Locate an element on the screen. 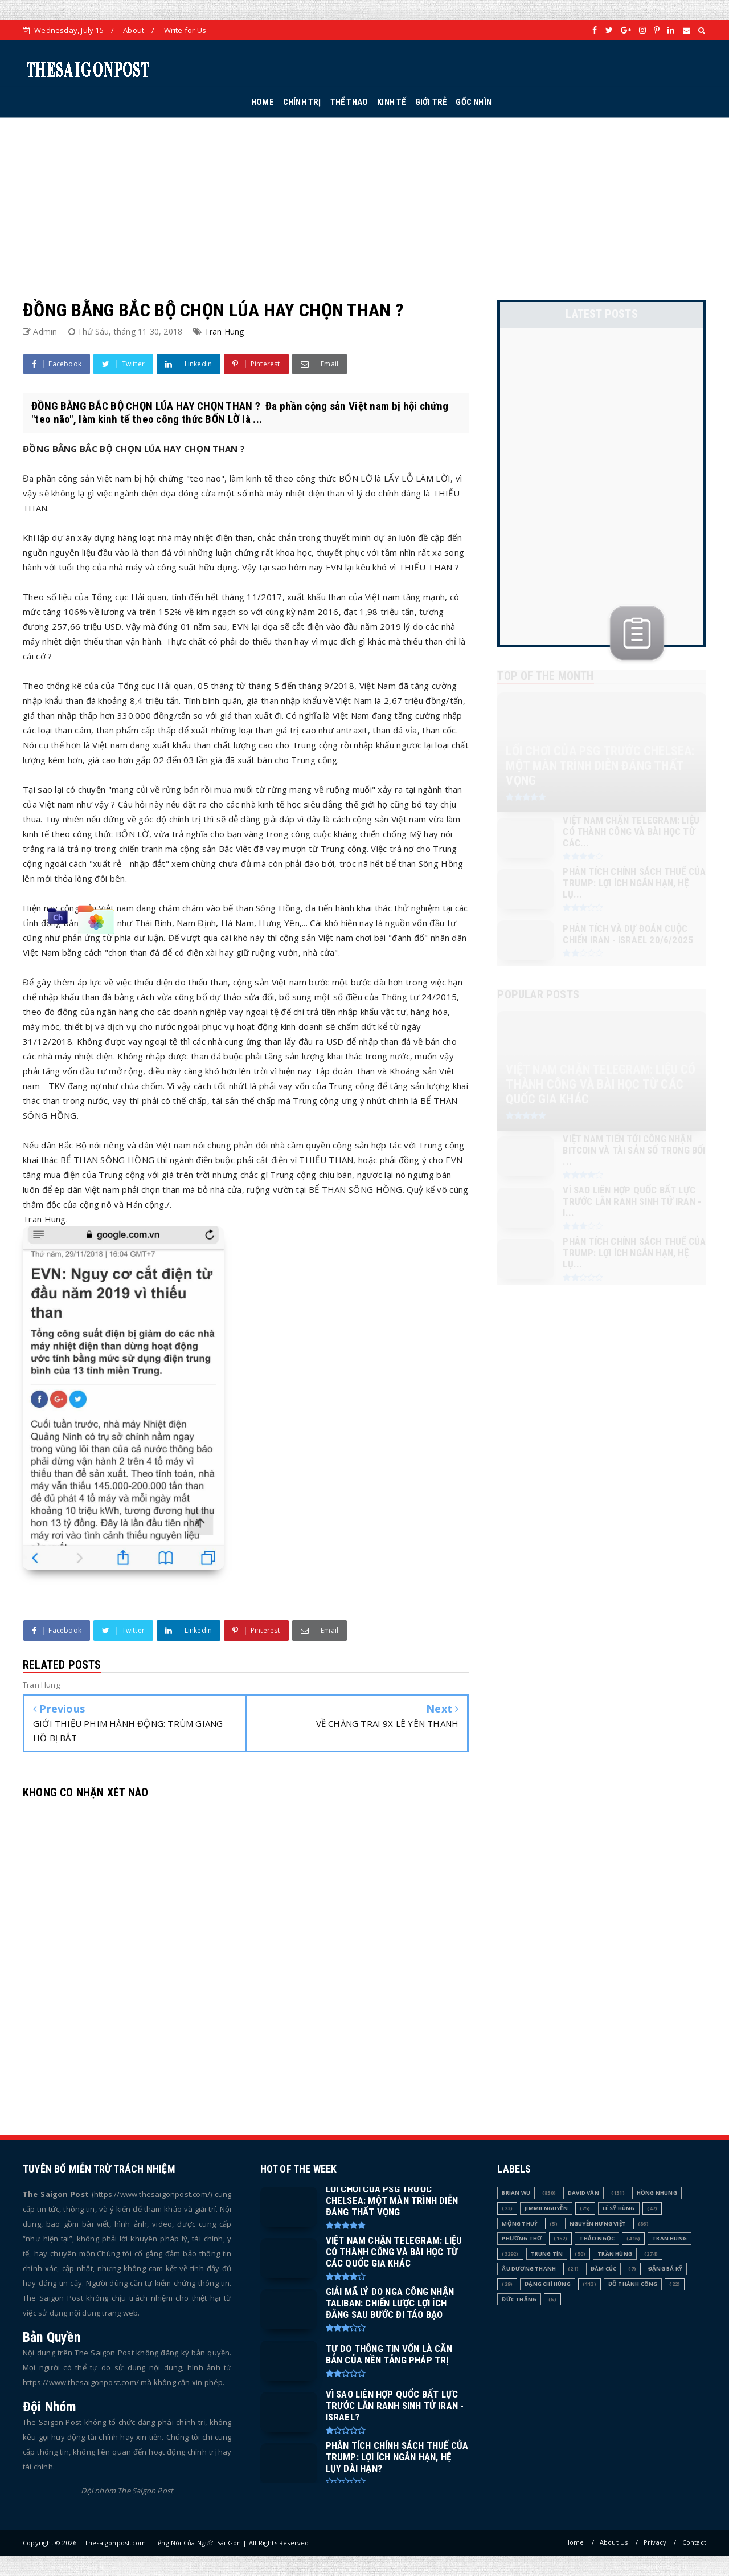  access clipboard history is located at coordinates (637, 634).